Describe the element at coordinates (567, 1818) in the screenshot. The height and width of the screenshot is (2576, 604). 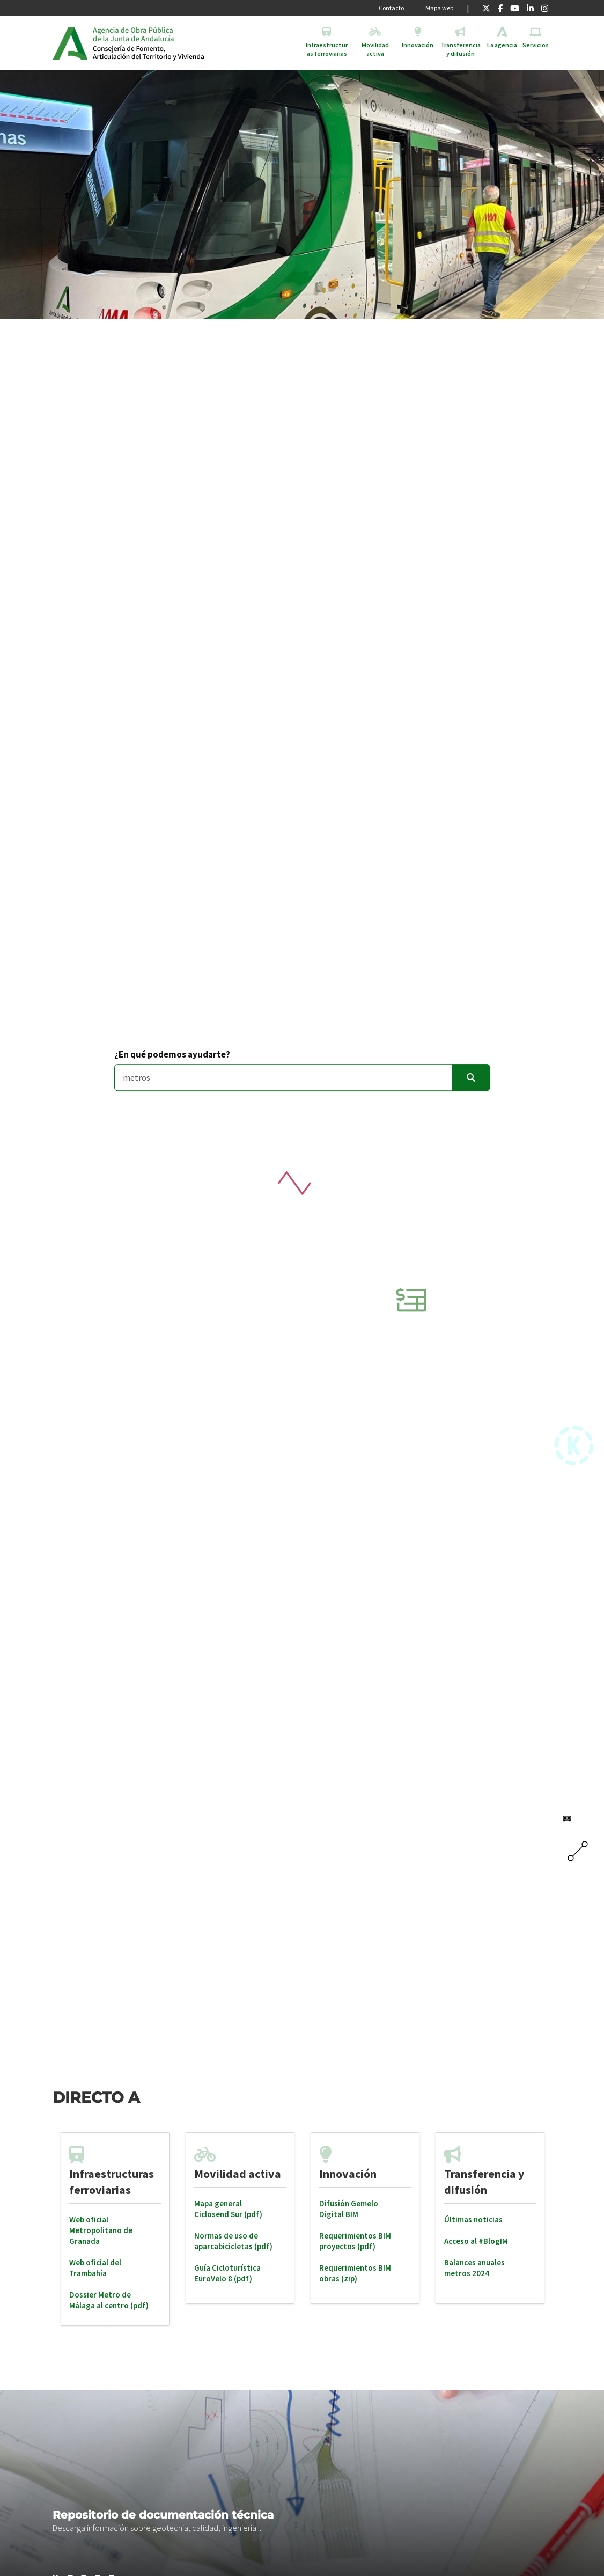
I see `view device memory or RAM usage` at that location.